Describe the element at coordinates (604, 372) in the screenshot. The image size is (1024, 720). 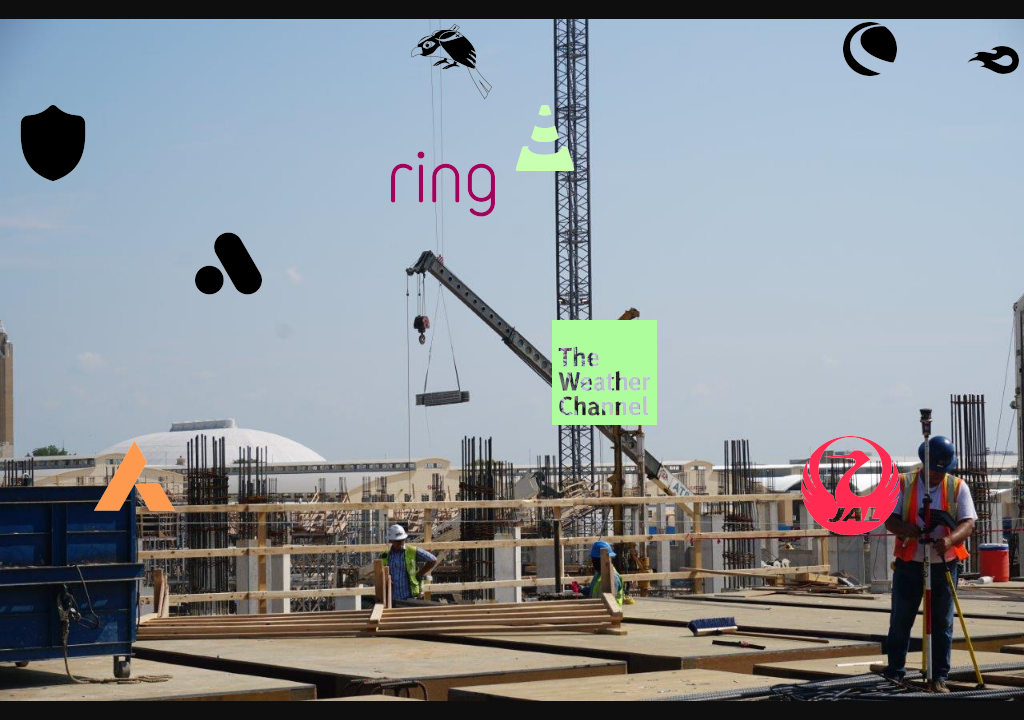
I see `open the weather channel app` at that location.